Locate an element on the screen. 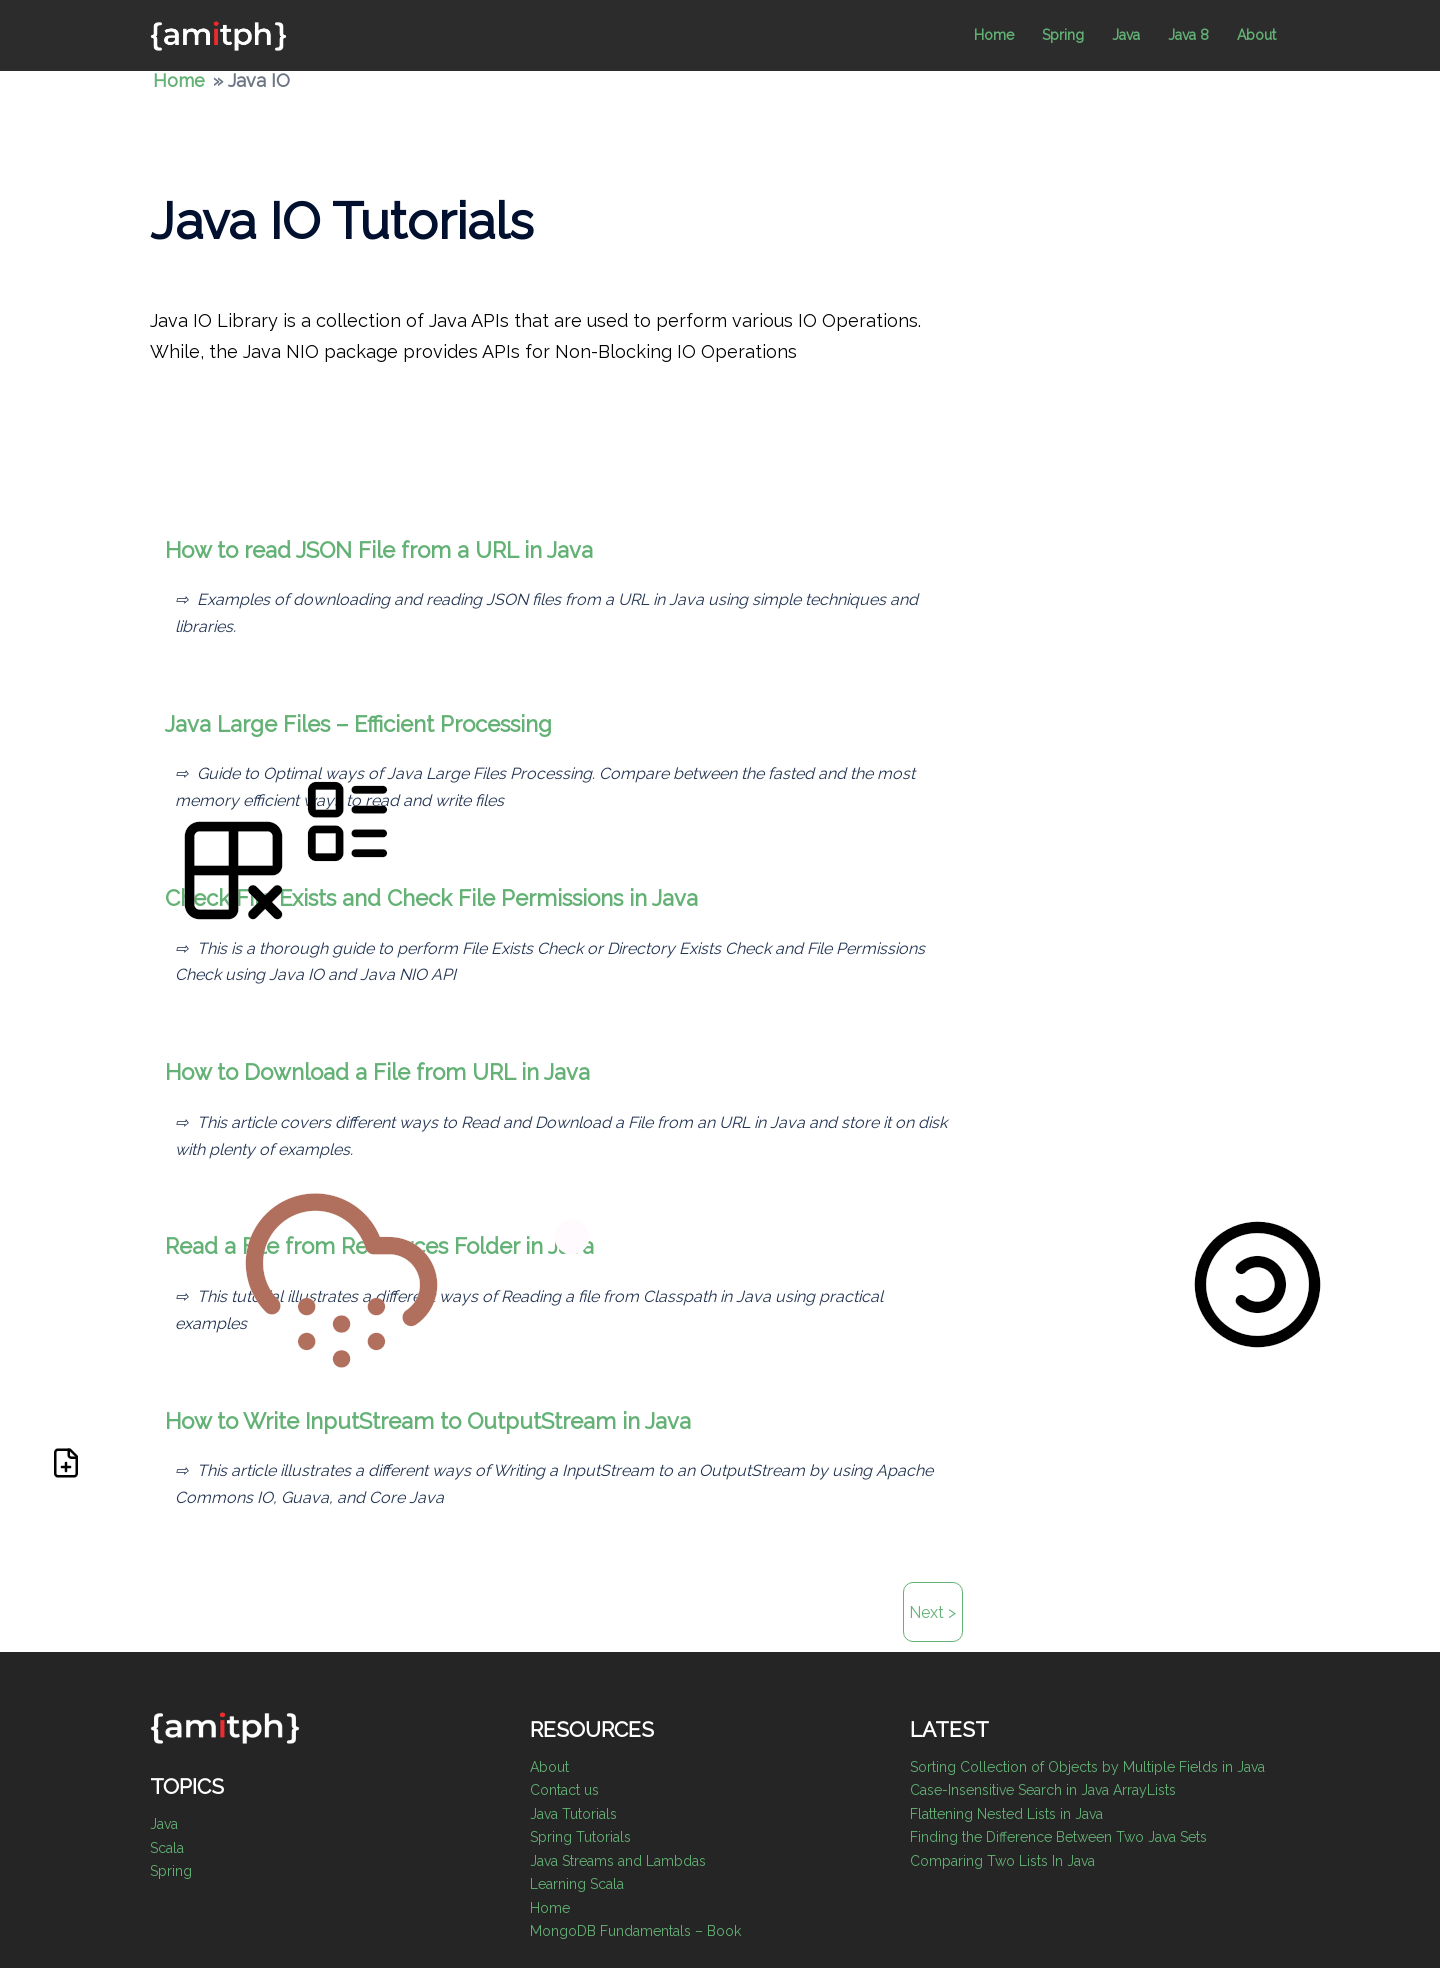 The width and height of the screenshot is (1440, 1968). remove a grid item or tile is located at coordinates (233, 870).